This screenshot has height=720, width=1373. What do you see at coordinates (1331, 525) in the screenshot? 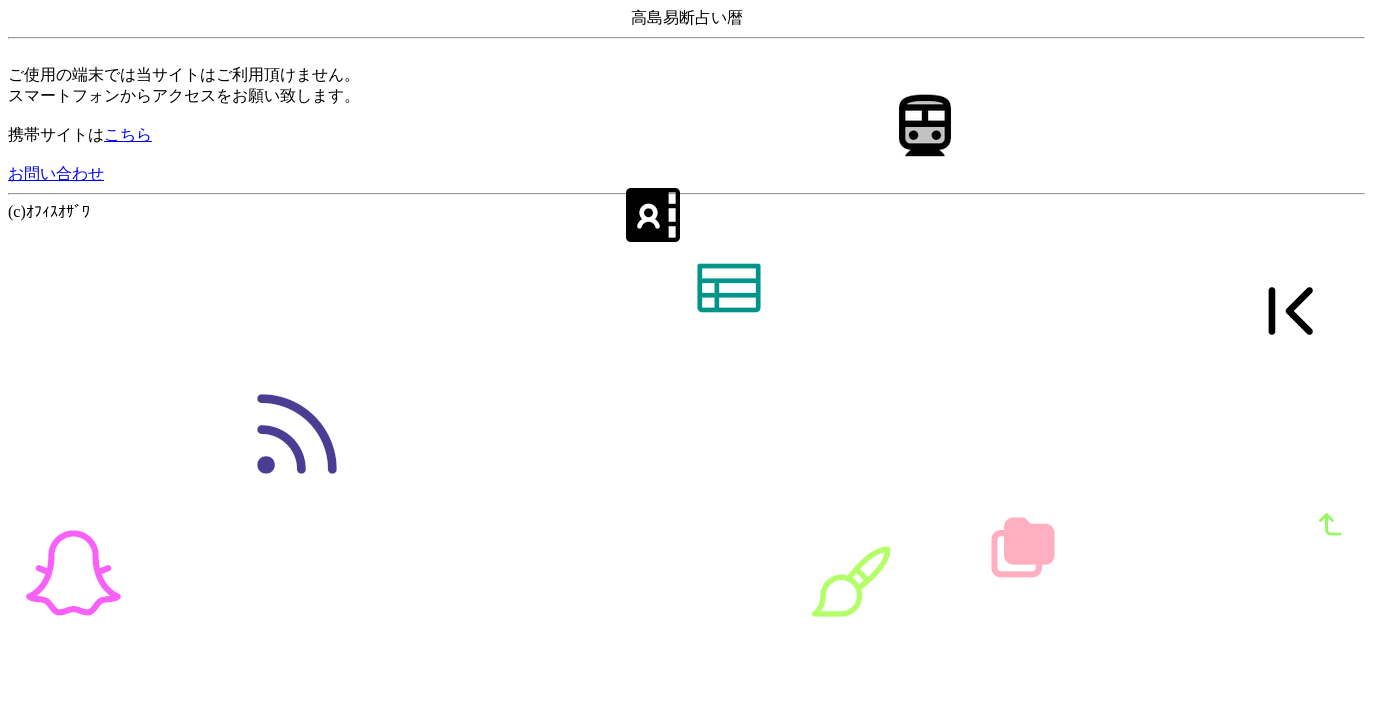
I see `go back and up to previous level` at bounding box center [1331, 525].